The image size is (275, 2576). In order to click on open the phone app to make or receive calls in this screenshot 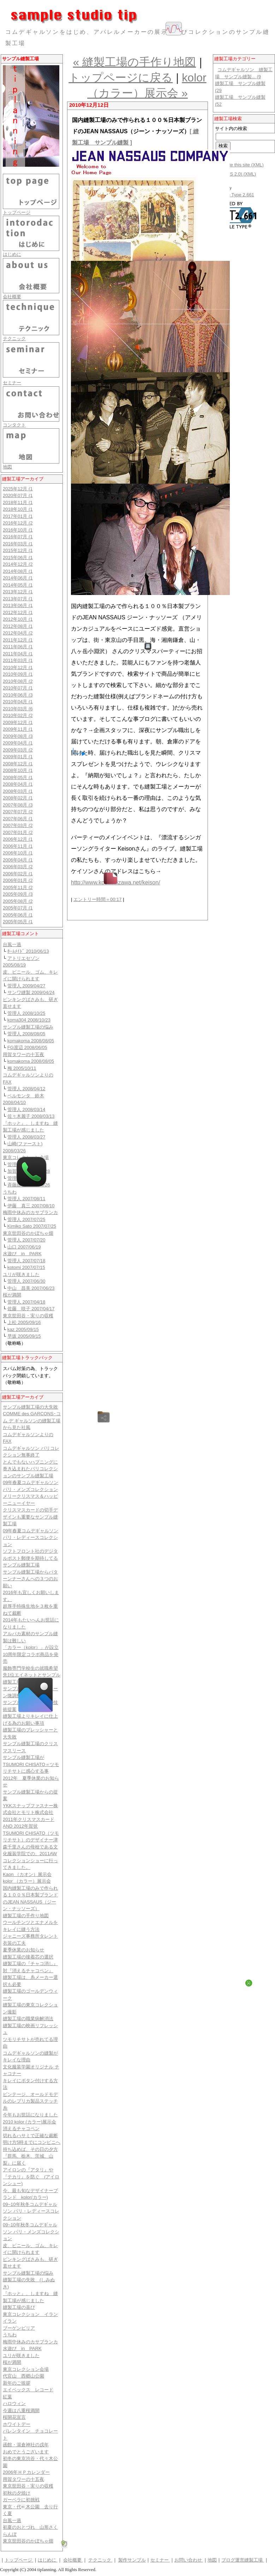, I will do `click(31, 1172)`.